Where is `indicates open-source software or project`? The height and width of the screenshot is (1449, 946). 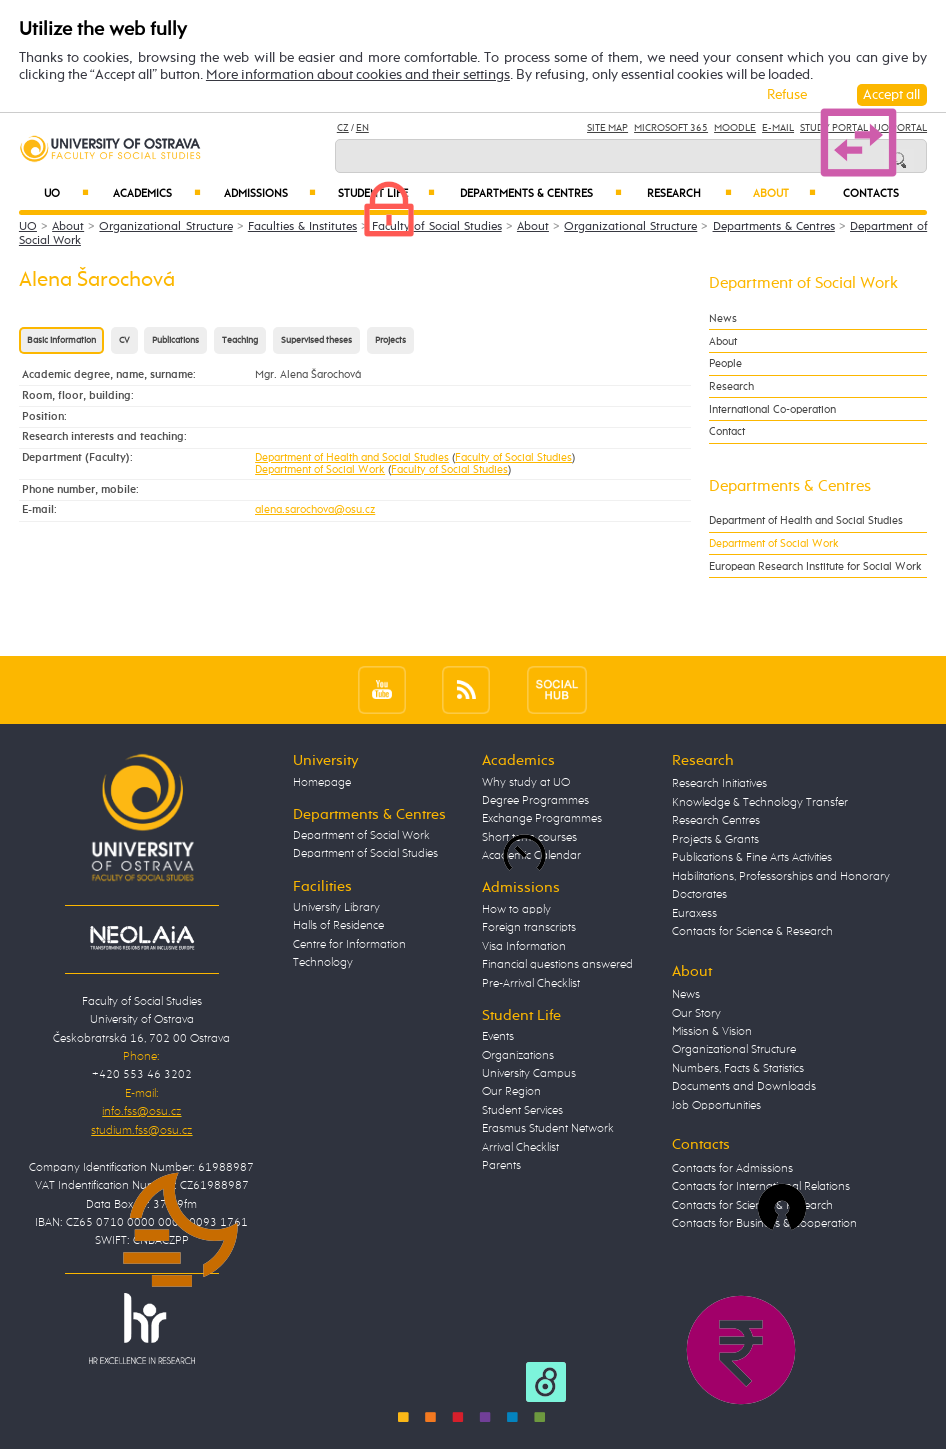 indicates open-source software or project is located at coordinates (782, 1208).